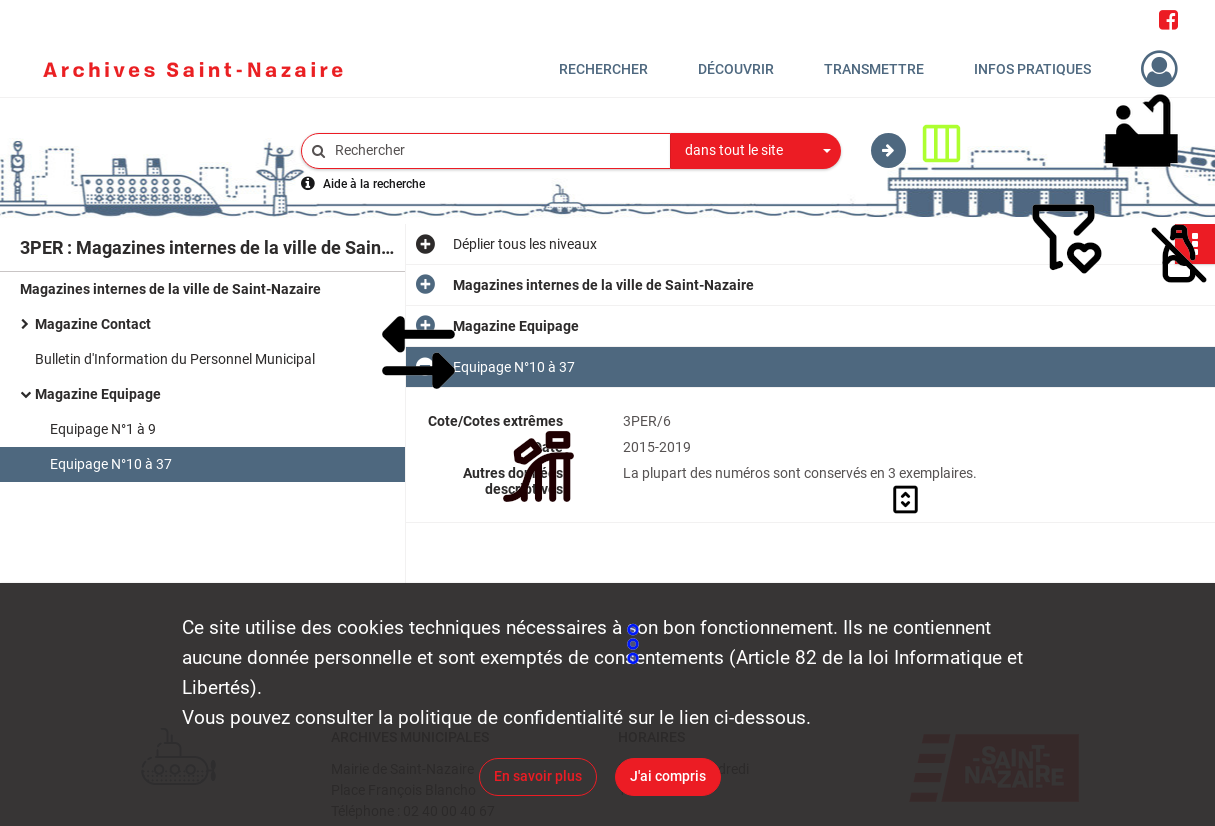 The height and width of the screenshot is (826, 1215). What do you see at coordinates (1141, 130) in the screenshot?
I see `indicates bathroom amenities available` at bounding box center [1141, 130].